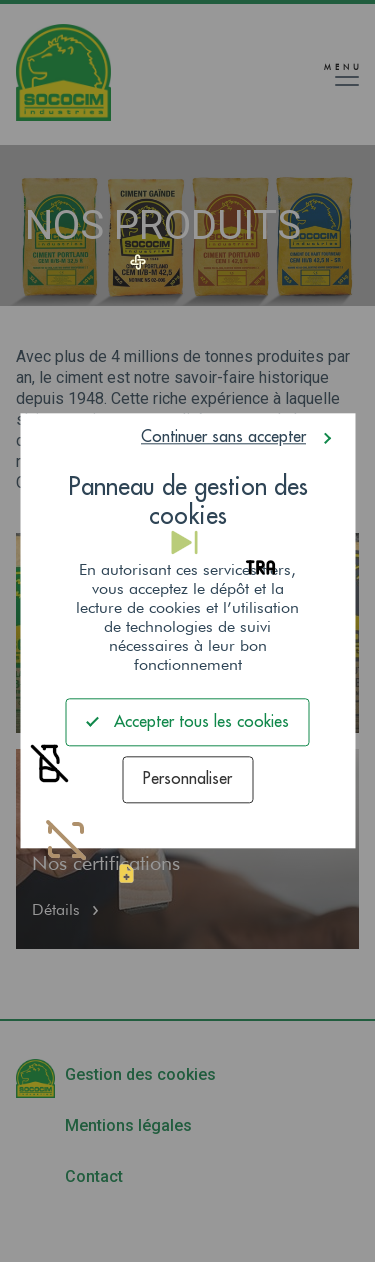 The image size is (375, 1262). I want to click on perform an HTTP TRACE request, so click(260, 567).